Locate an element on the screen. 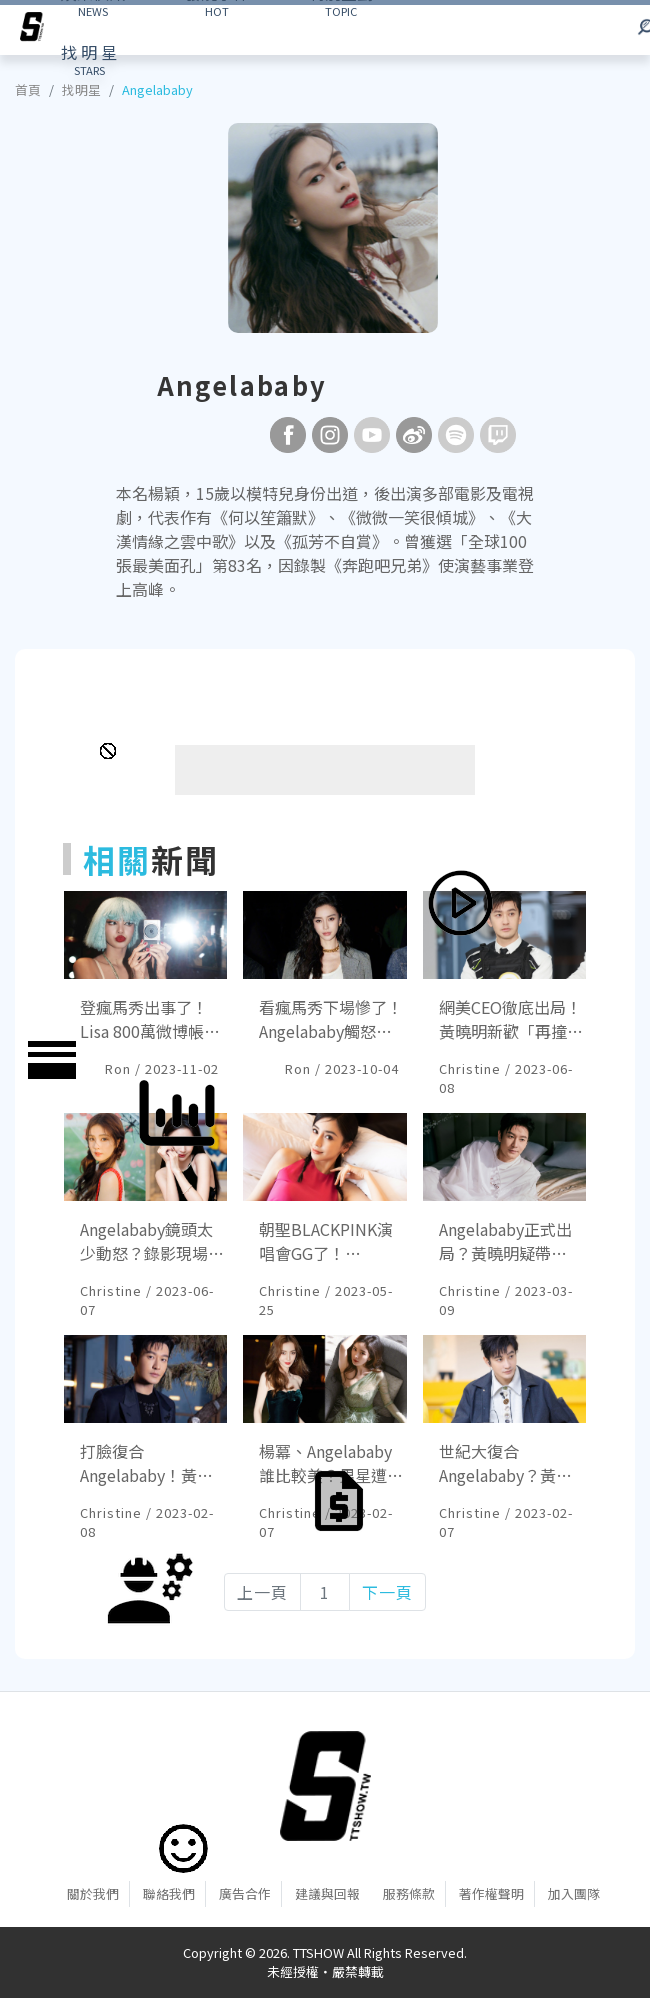 The width and height of the screenshot is (650, 1998). split view horizontally is located at coordinates (52, 1060).